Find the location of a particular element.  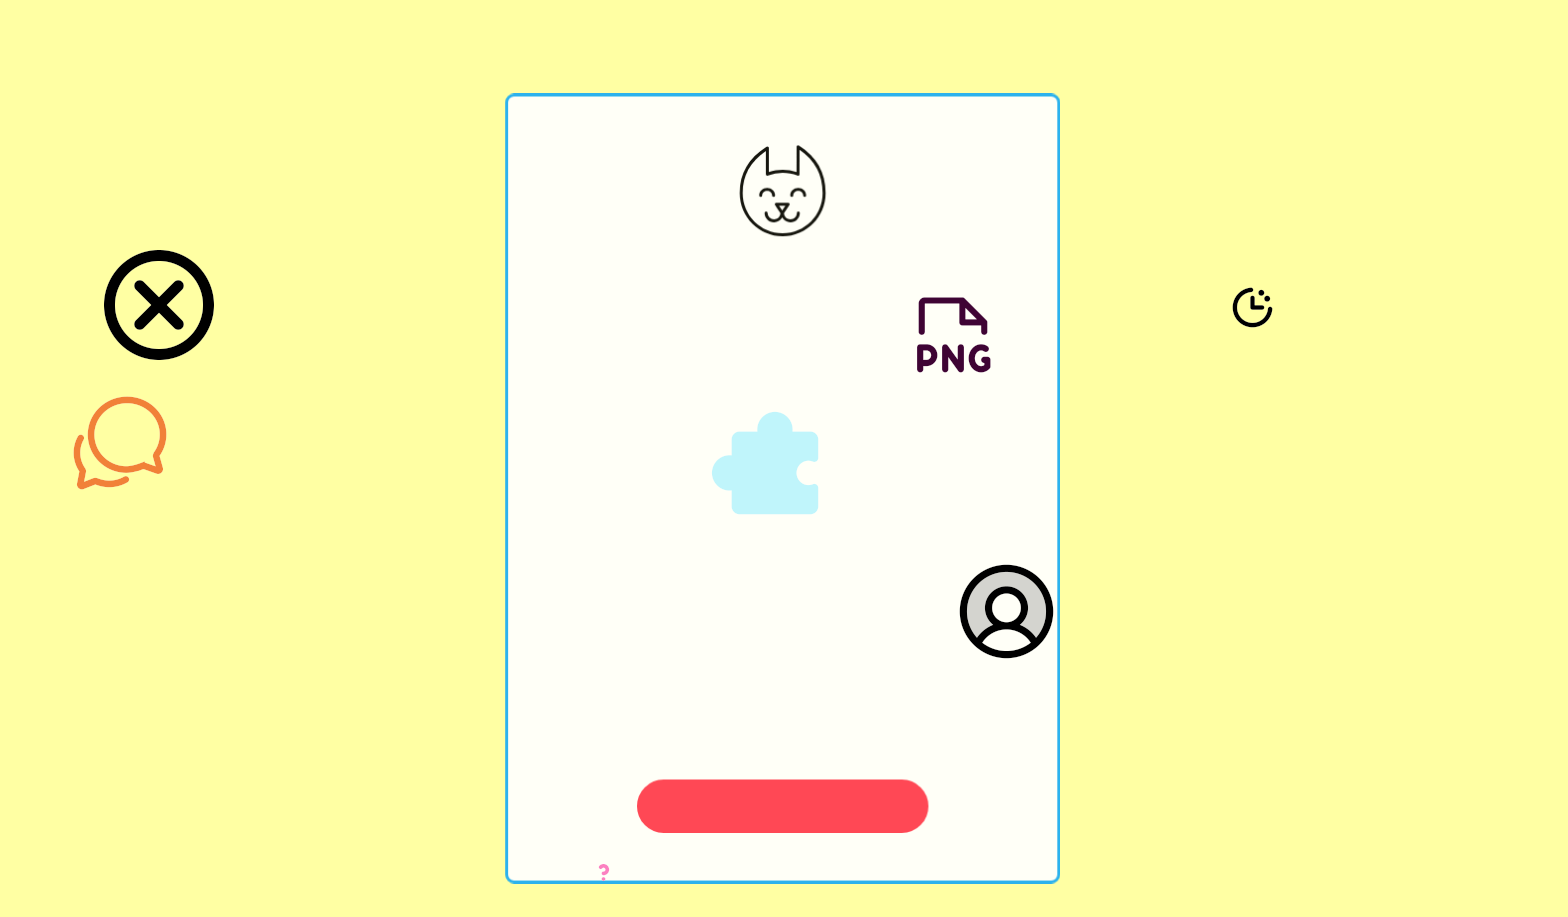

view remaining time or countdown timer is located at coordinates (1252, 307).